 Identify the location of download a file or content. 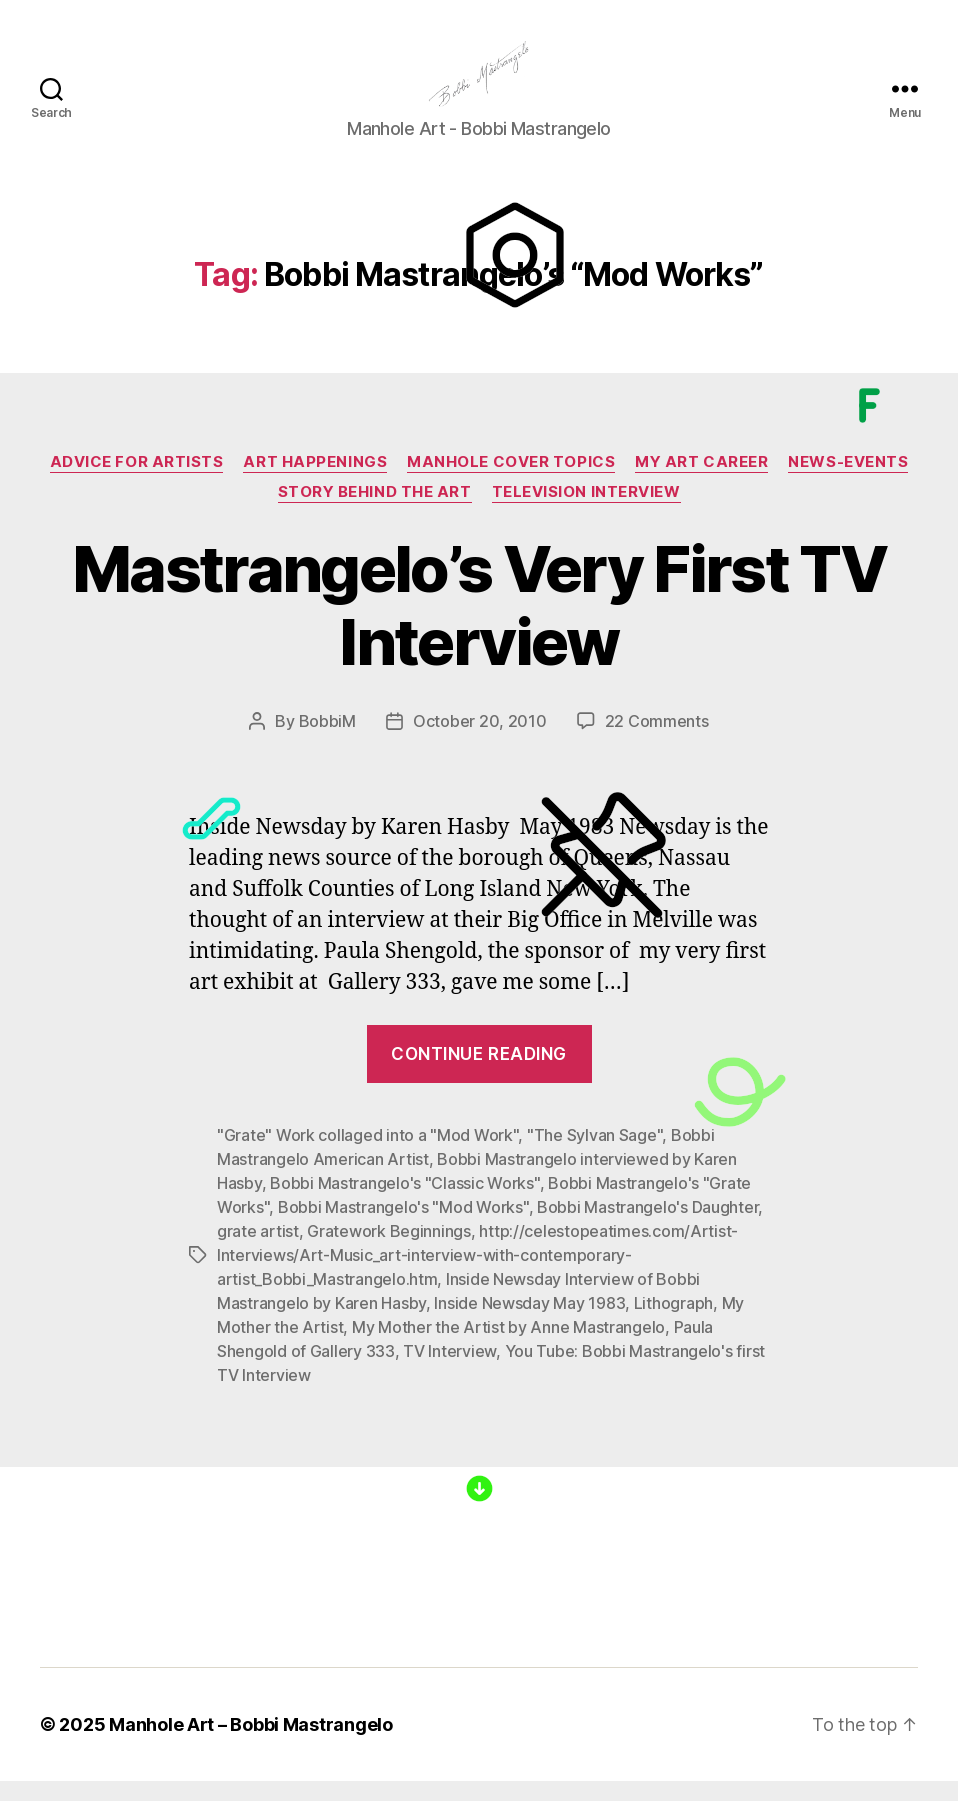
(479, 1488).